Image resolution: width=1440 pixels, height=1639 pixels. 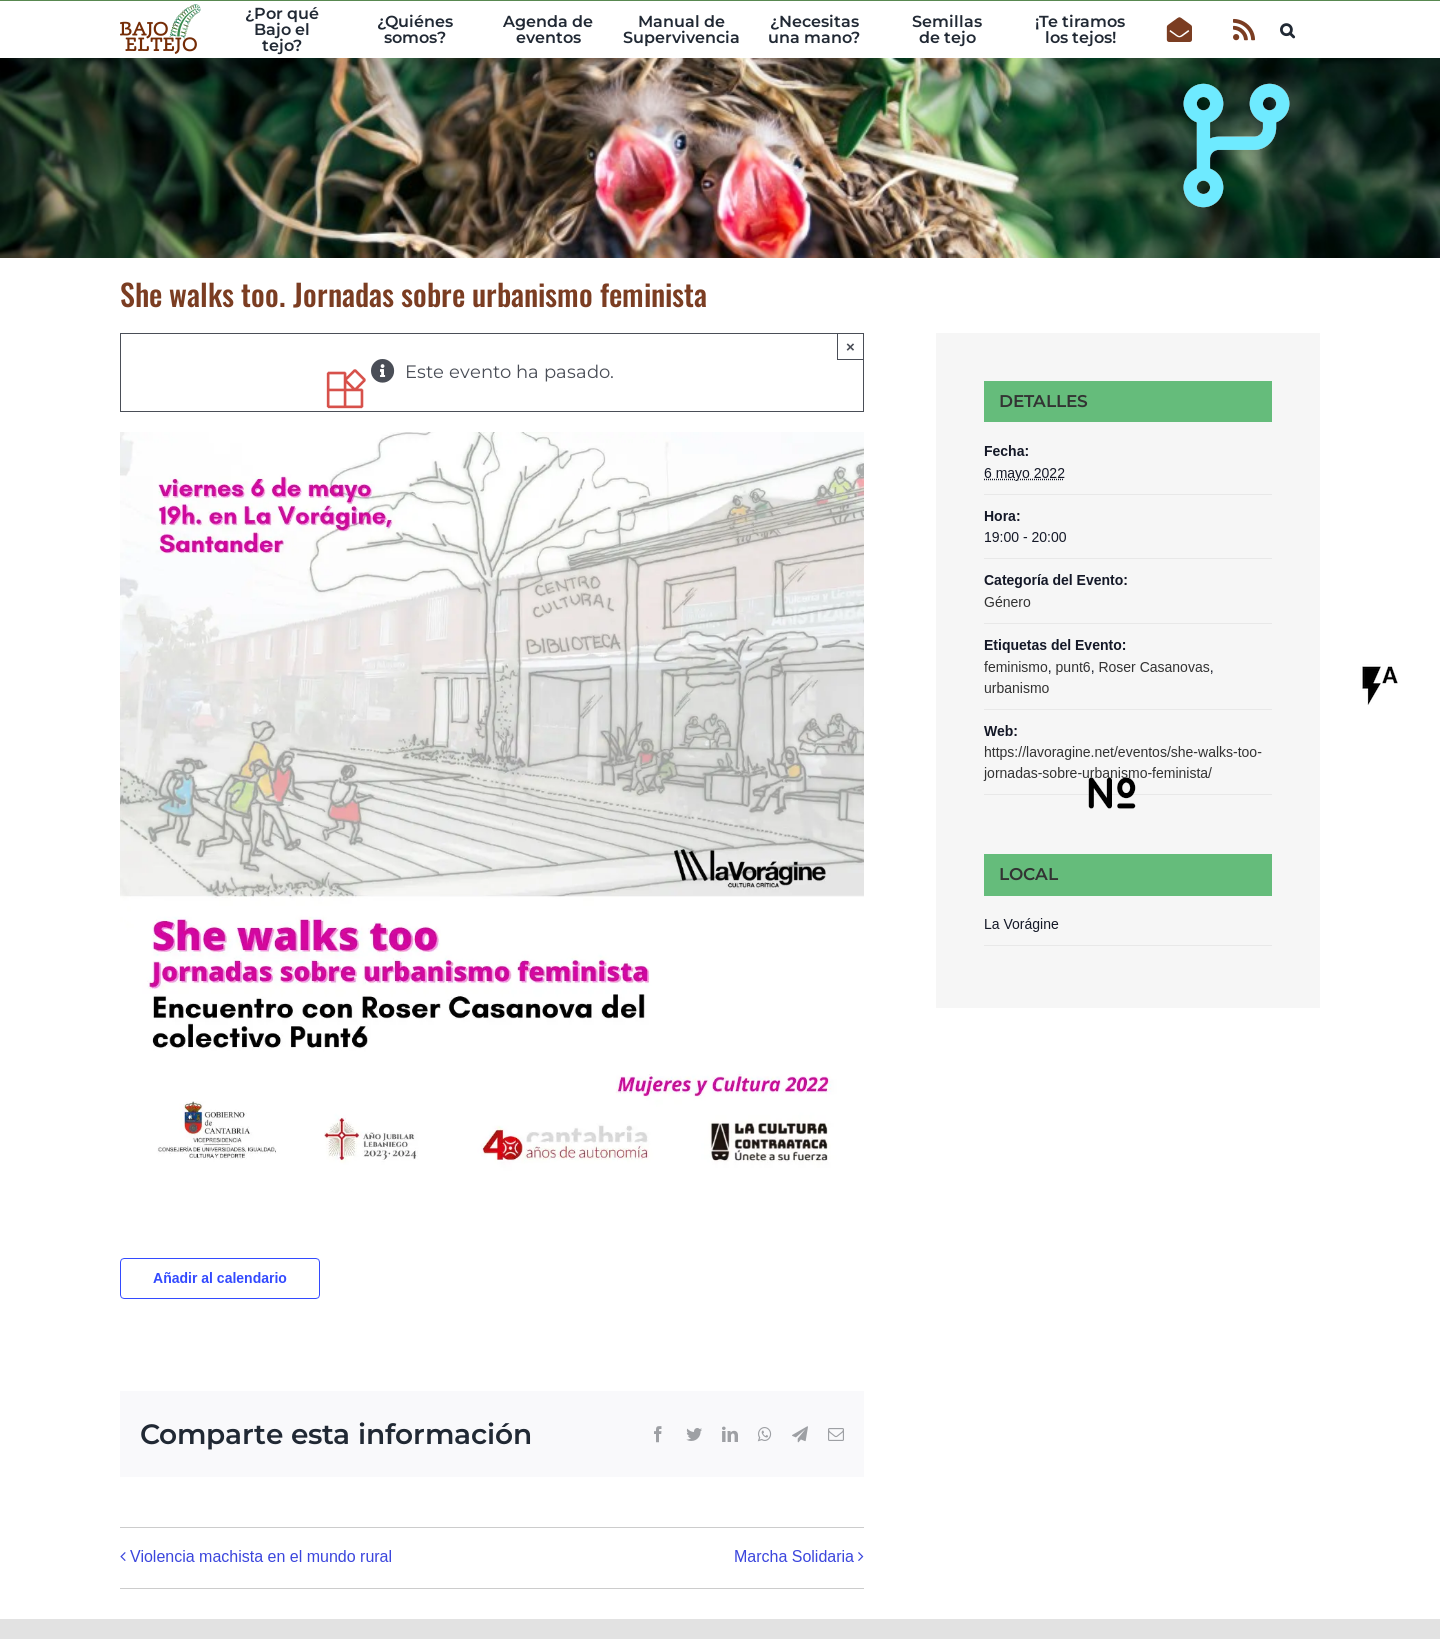 I want to click on insert a number or numero symbol, so click(x=1112, y=793).